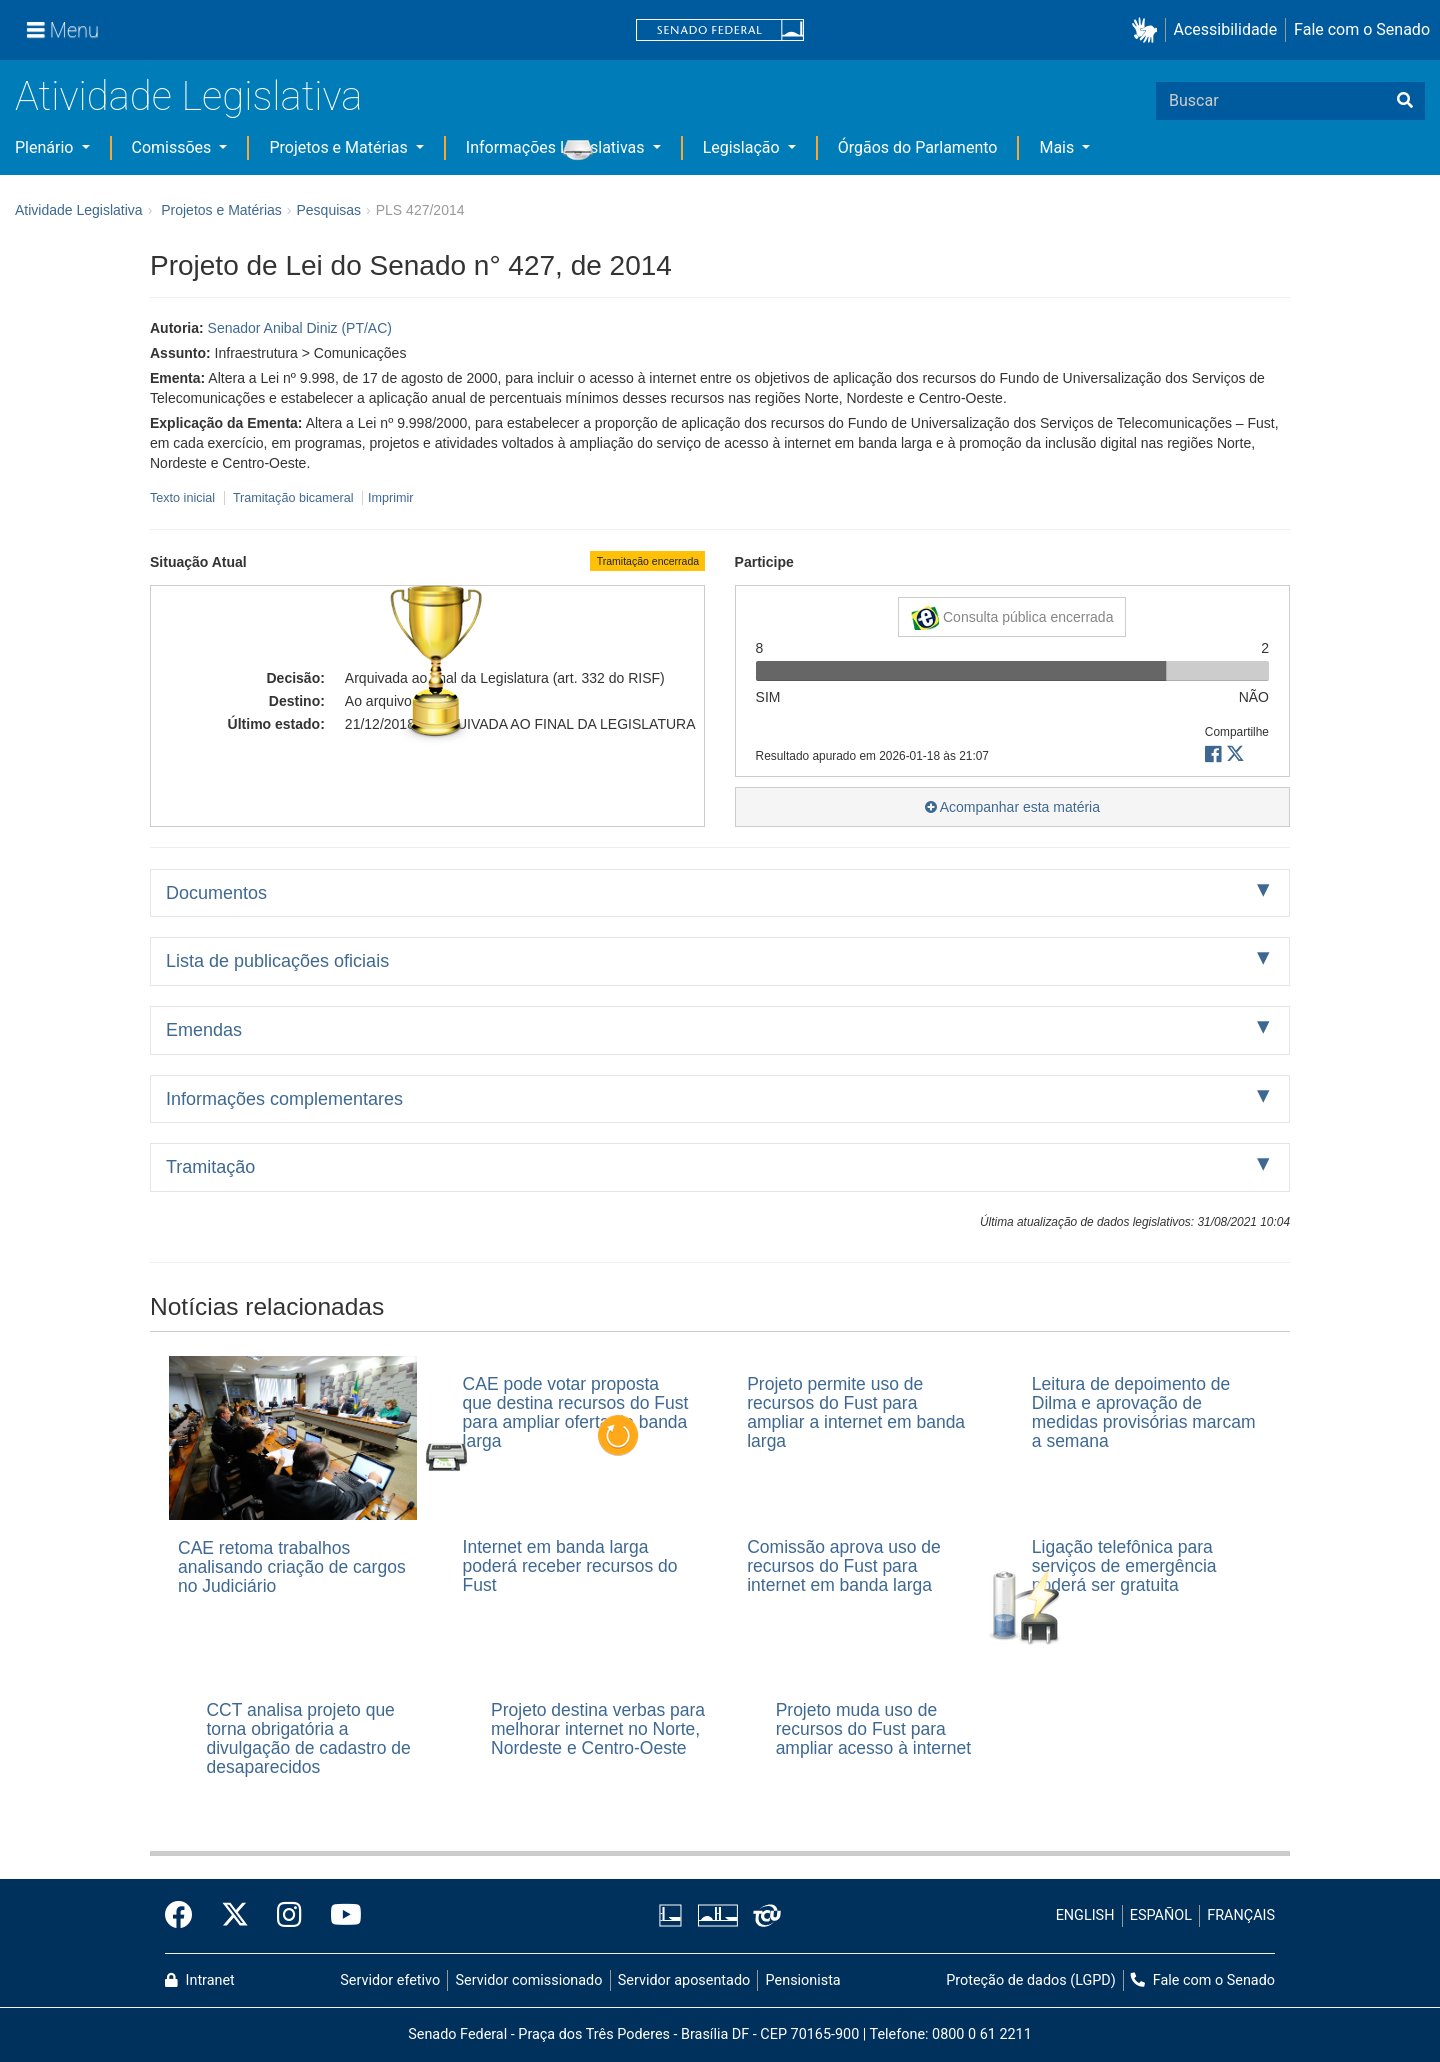 This screenshot has width=1440, height=2062. I want to click on indicates a gold-level achievement or first place ranking, so click(440, 660).